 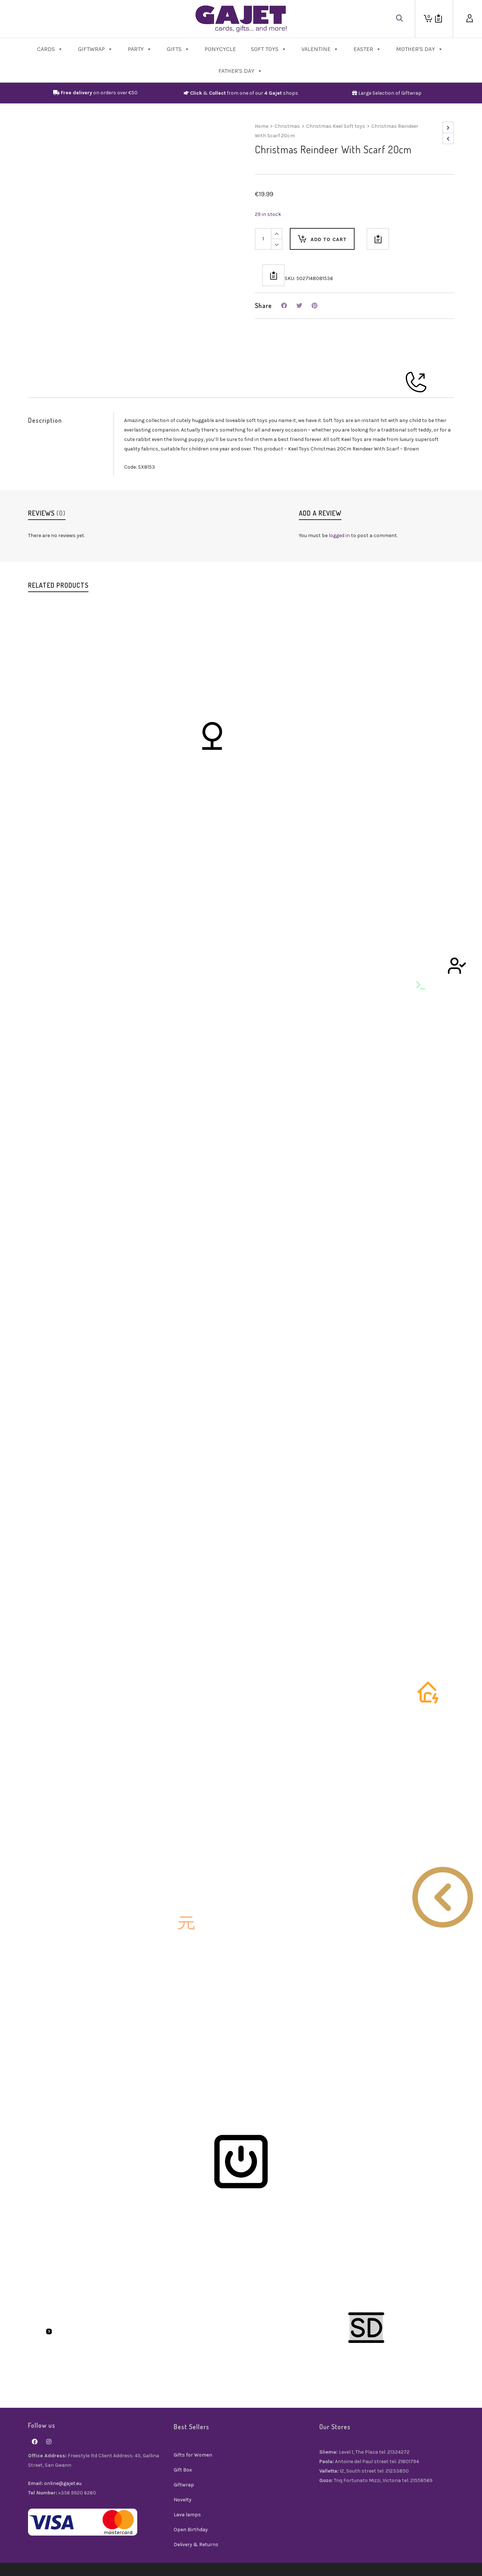 What do you see at coordinates (420, 985) in the screenshot?
I see `open command line terminal` at bounding box center [420, 985].